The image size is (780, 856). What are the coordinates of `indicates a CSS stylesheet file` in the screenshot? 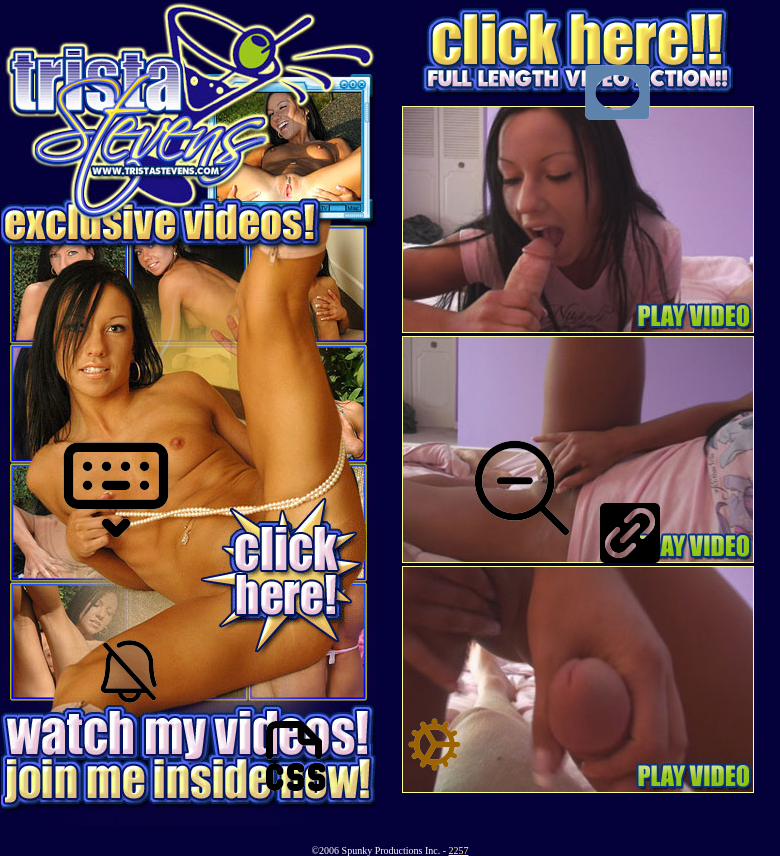 It's located at (294, 756).